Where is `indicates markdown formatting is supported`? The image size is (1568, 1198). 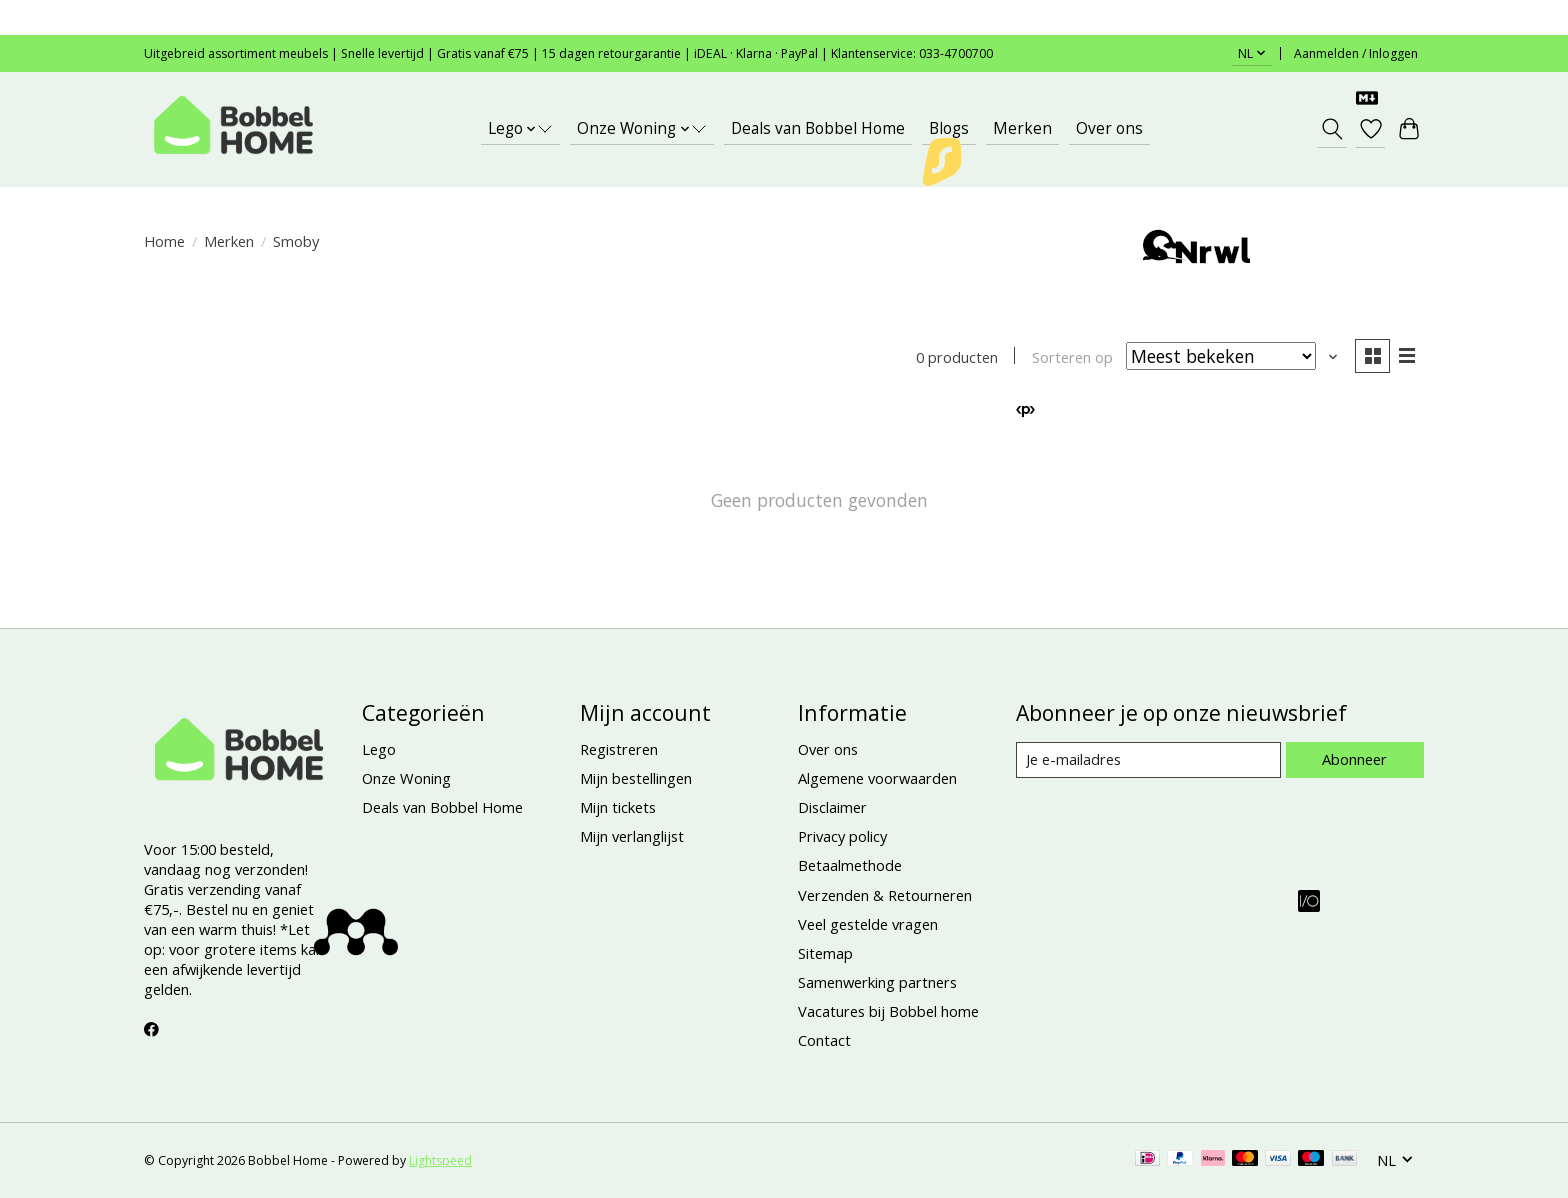
indicates markdown formatting is supported is located at coordinates (1367, 98).